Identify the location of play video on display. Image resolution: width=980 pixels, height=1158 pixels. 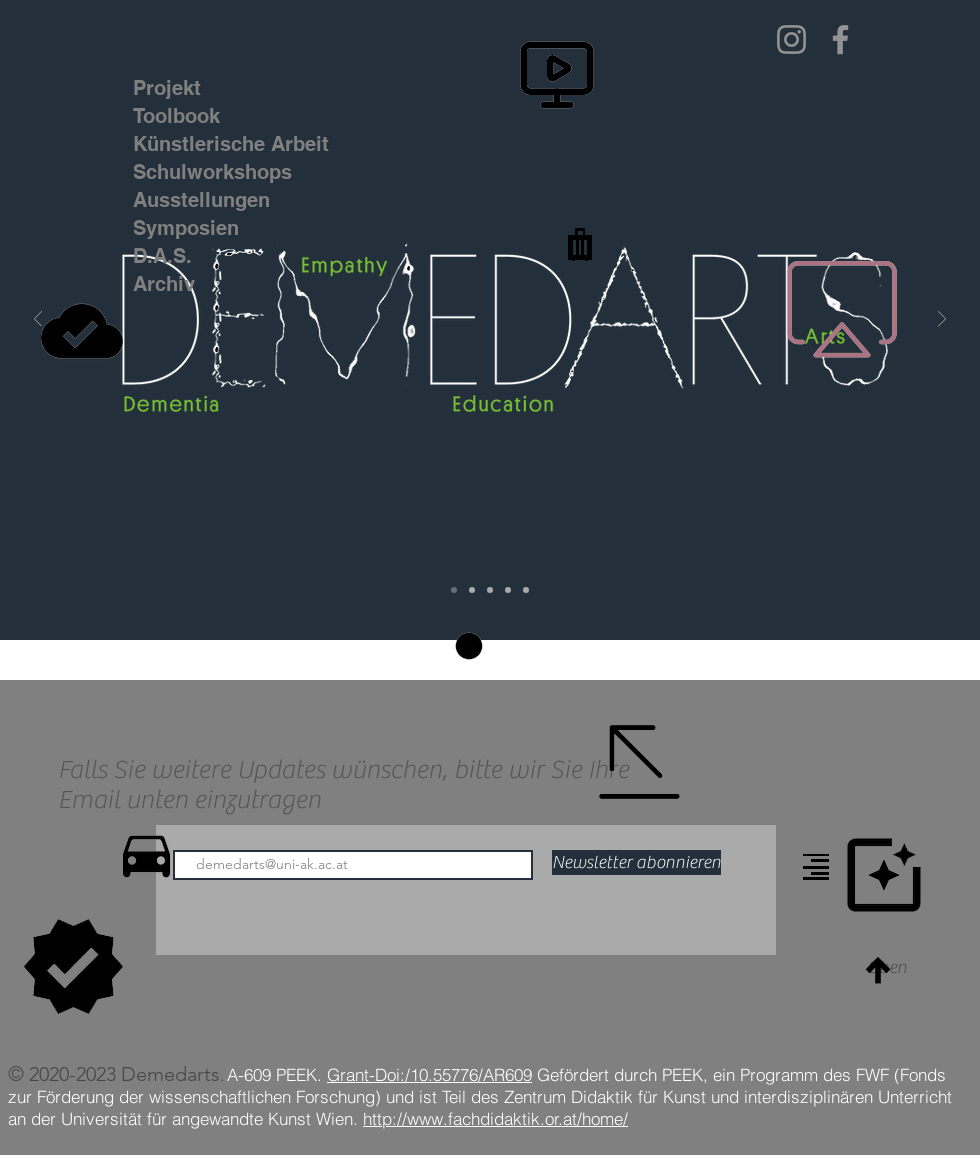
(557, 75).